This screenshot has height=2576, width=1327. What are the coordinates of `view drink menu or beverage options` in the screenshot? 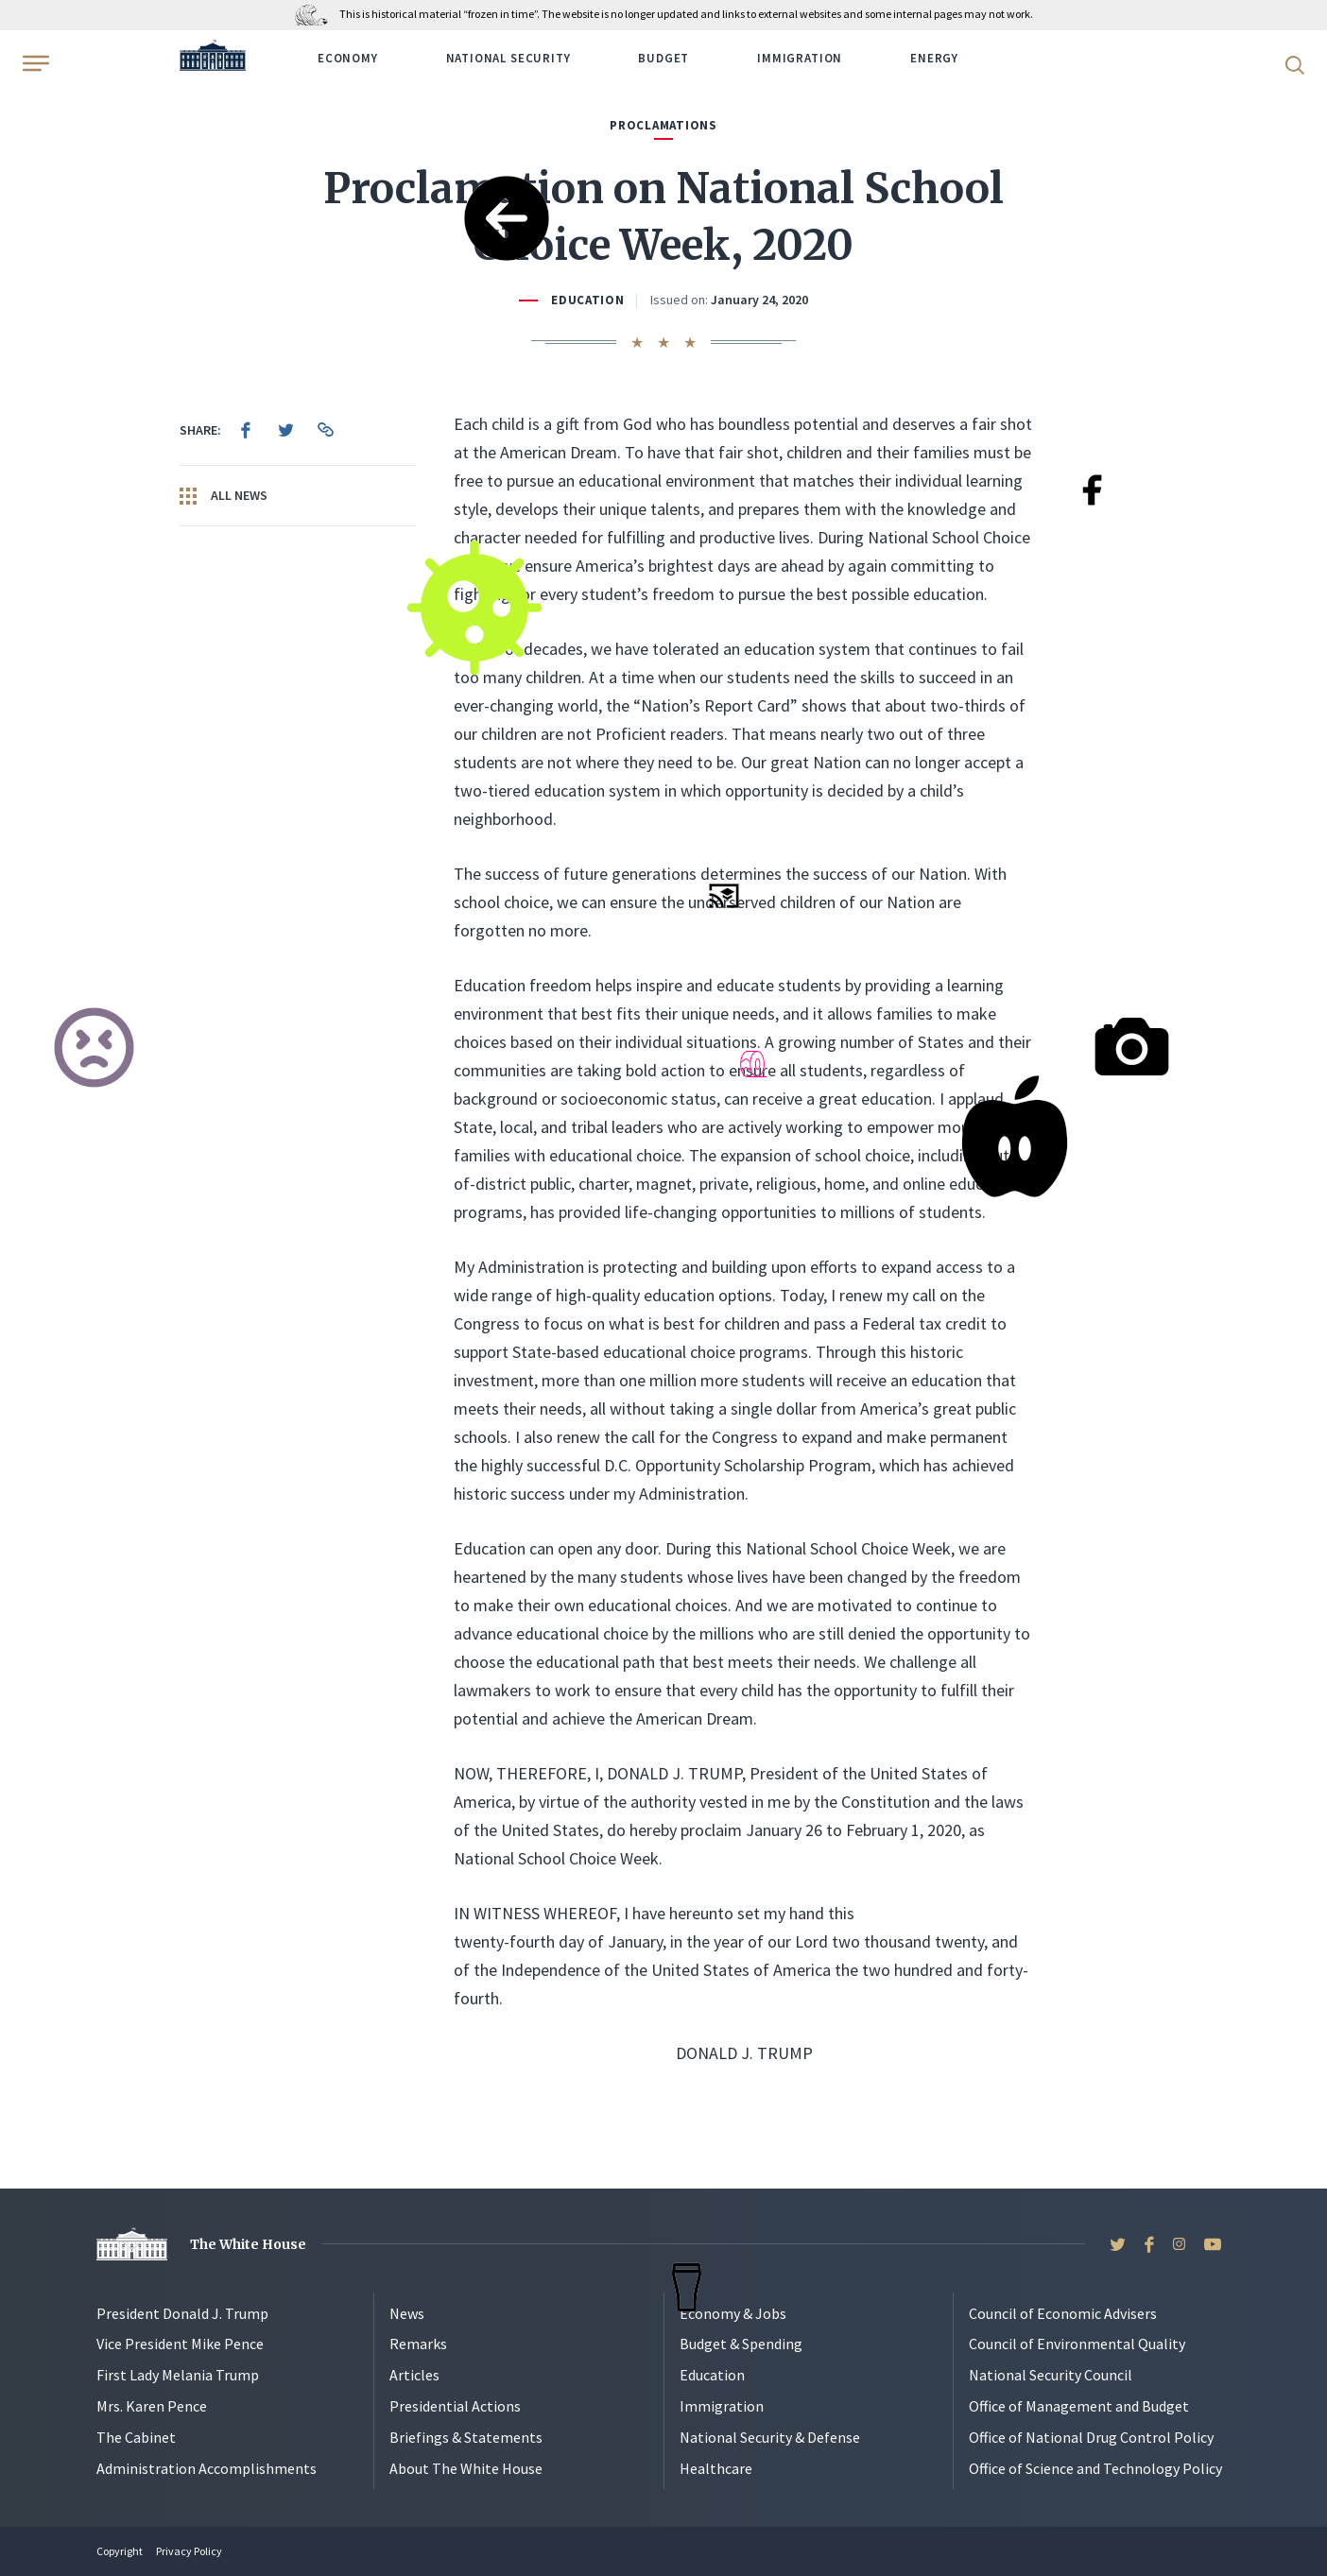 It's located at (686, 2287).